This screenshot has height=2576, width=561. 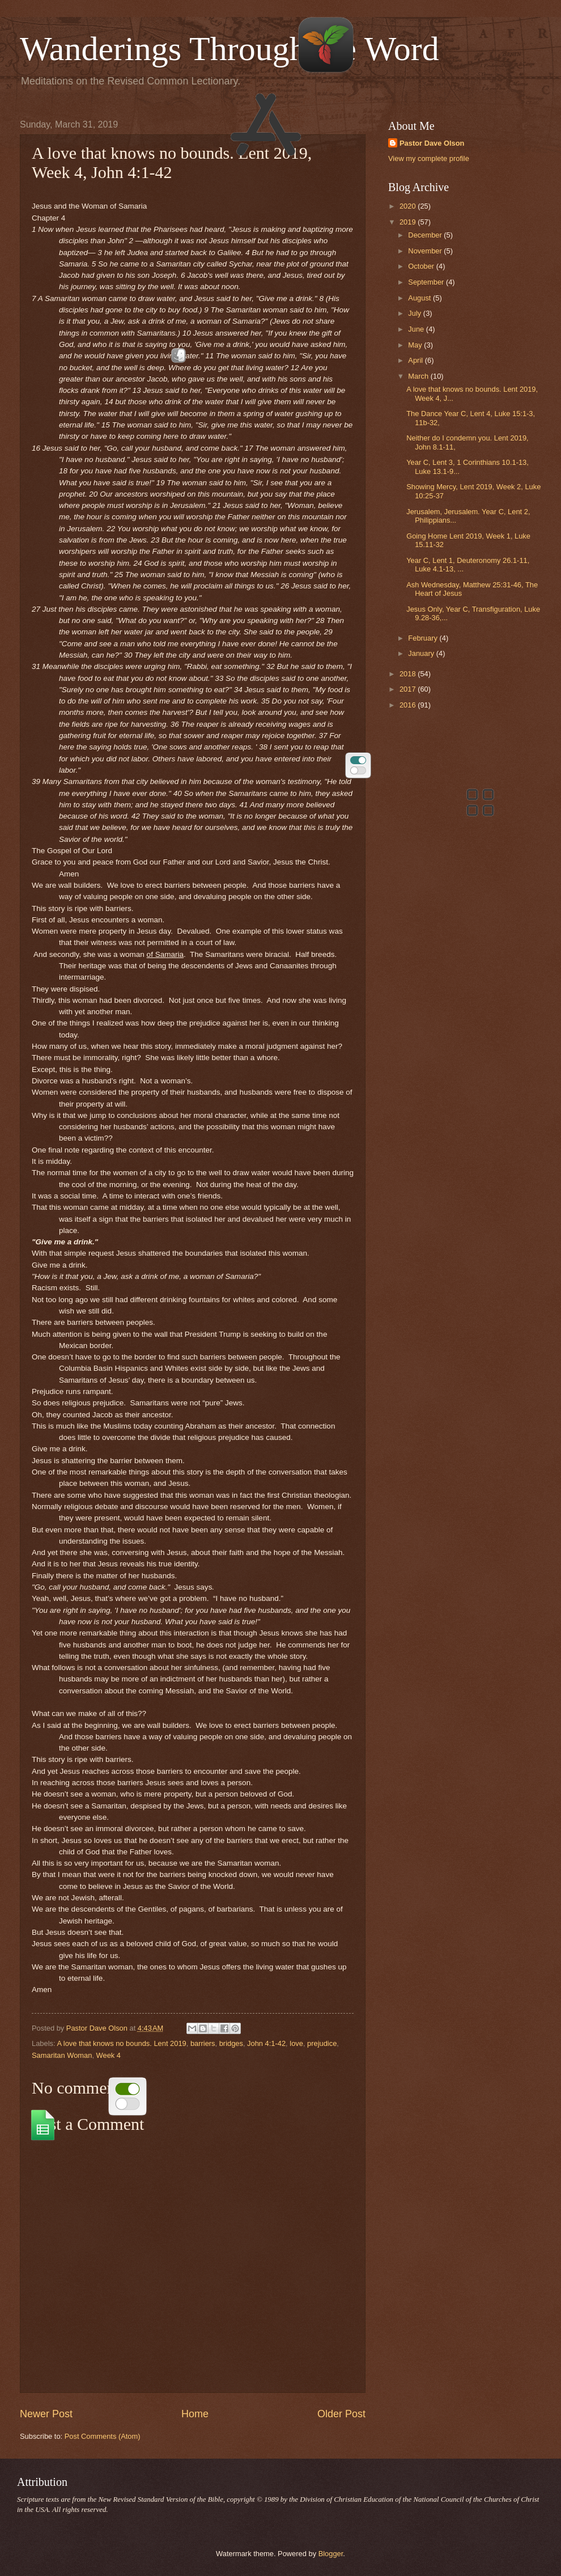 I want to click on open Finder to browse files and folders, so click(x=178, y=355).